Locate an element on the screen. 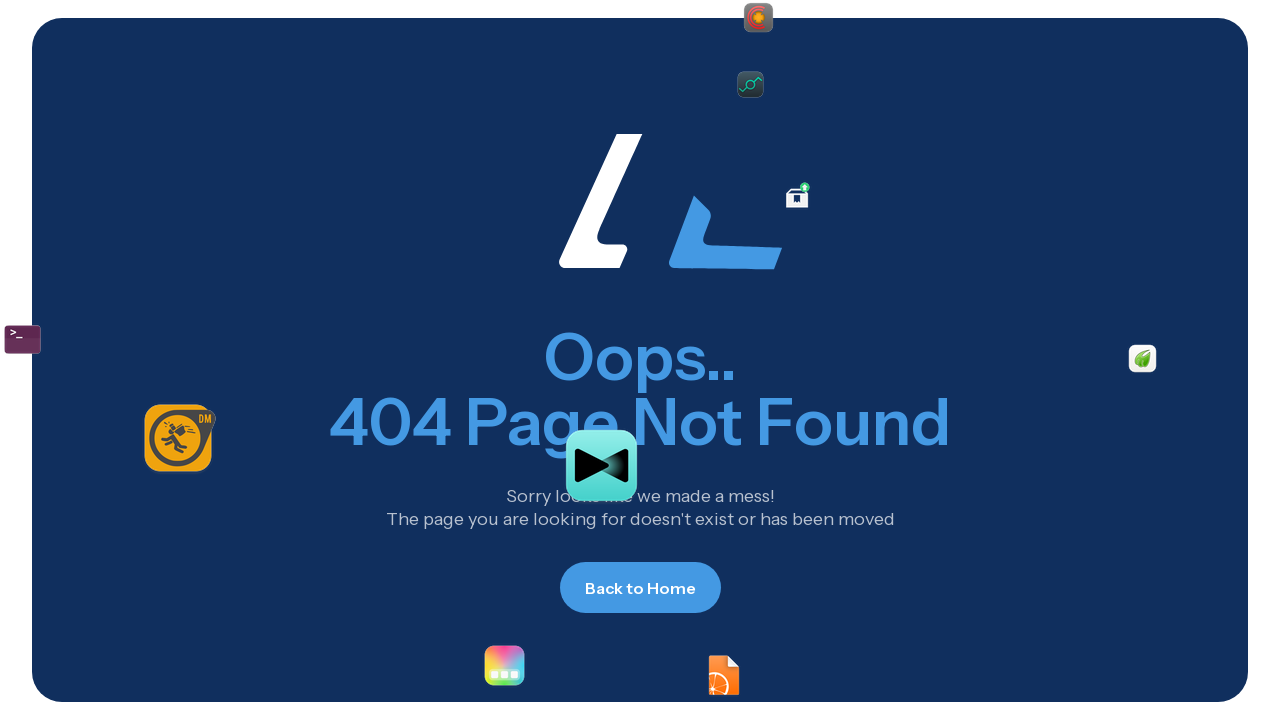 Image resolution: width=1280 pixels, height=720 pixels. adjust display color and calibration settings is located at coordinates (504, 665).